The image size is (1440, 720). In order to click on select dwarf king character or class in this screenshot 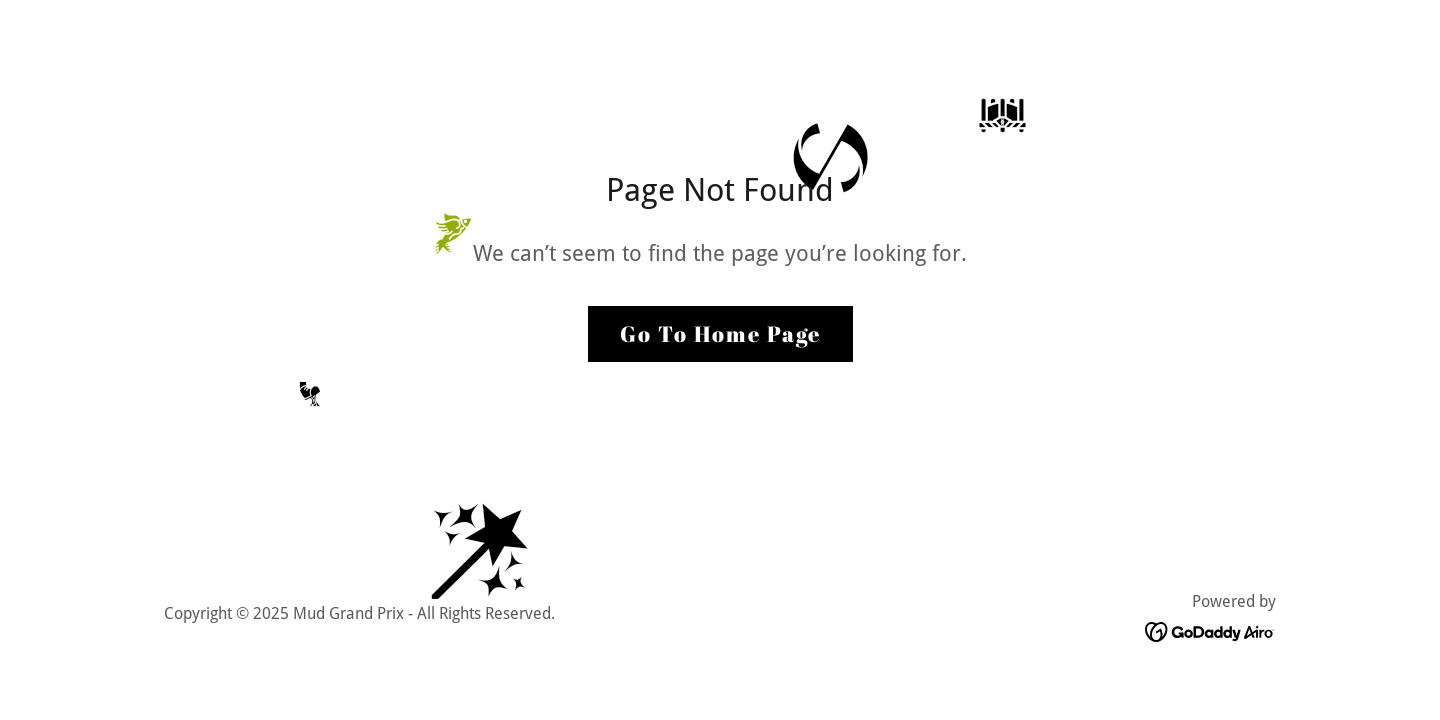, I will do `click(1002, 114)`.